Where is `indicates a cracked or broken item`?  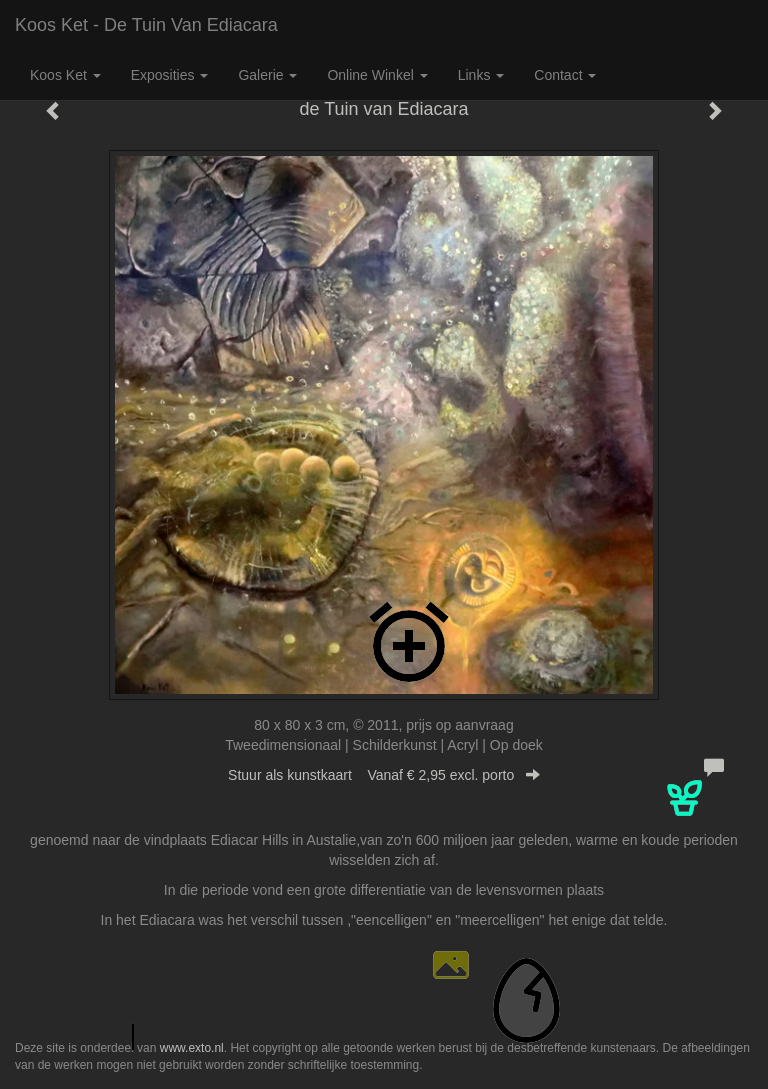
indicates a cracked or broken item is located at coordinates (526, 1000).